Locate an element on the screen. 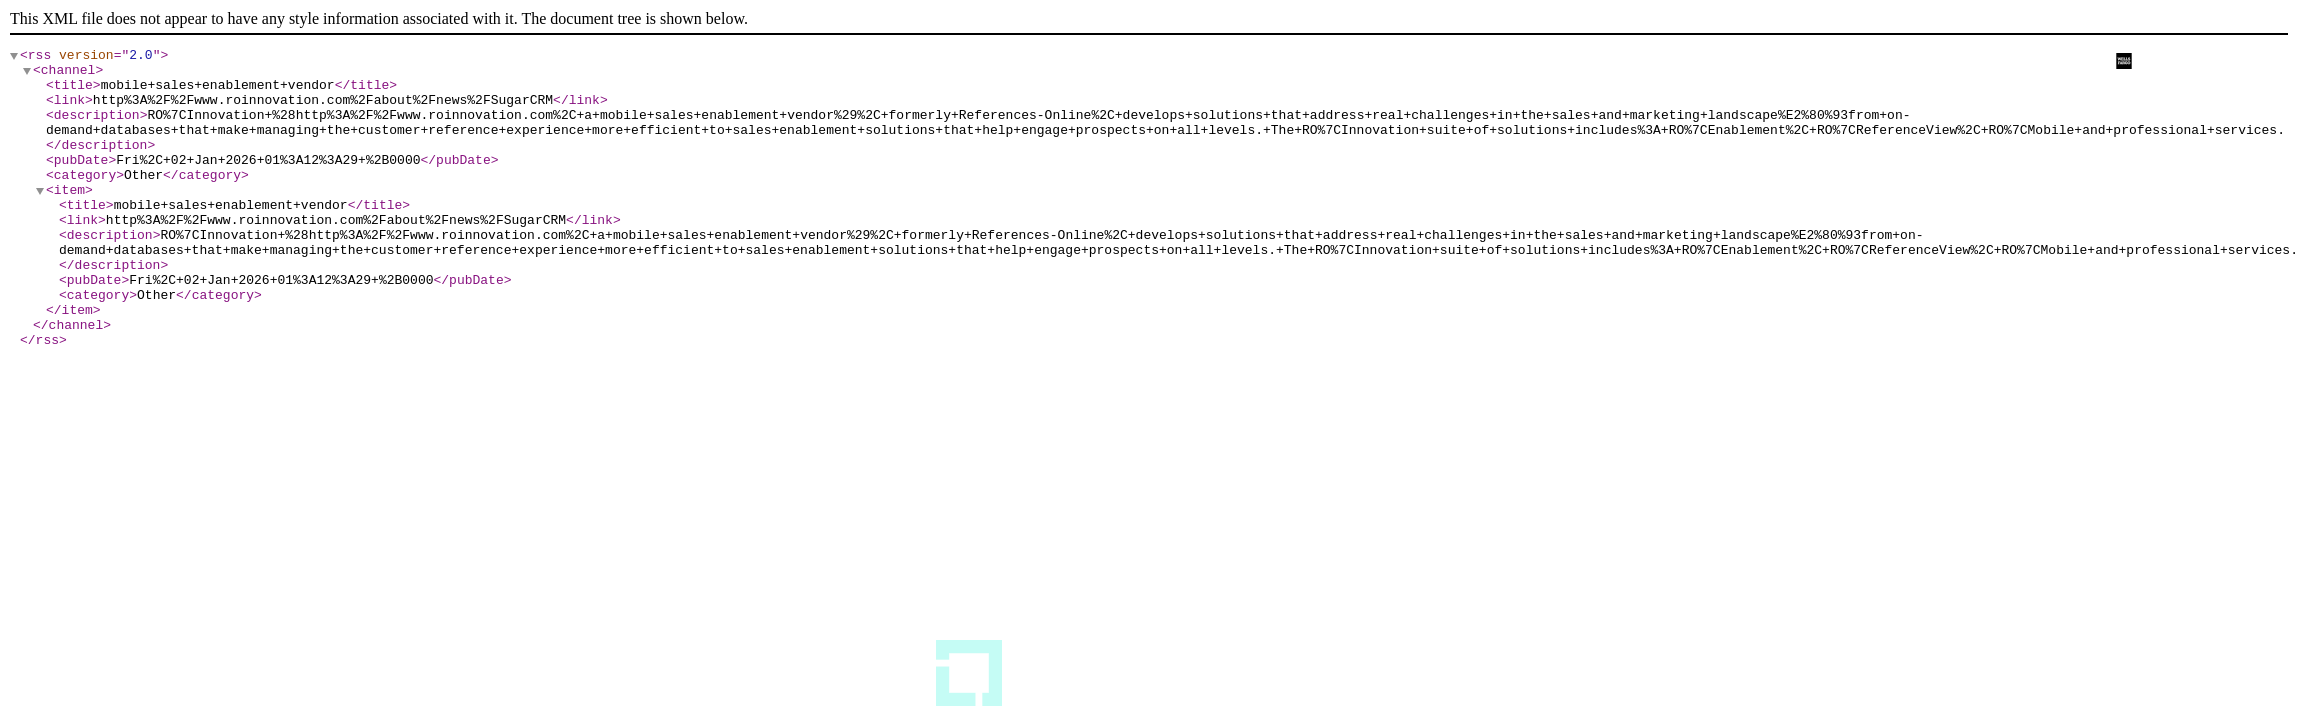 This screenshot has height=720, width=2298. open the Wells Fargo banking app is located at coordinates (2124, 61).